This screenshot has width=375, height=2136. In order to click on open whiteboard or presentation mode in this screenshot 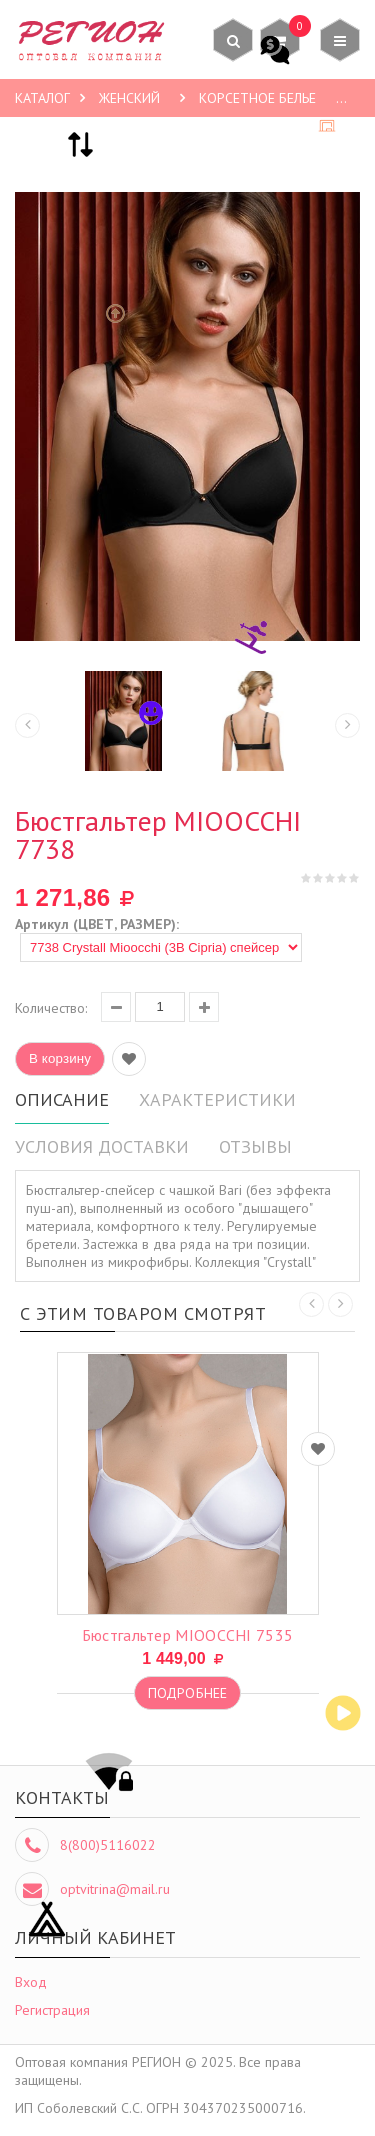, I will do `click(327, 126)`.